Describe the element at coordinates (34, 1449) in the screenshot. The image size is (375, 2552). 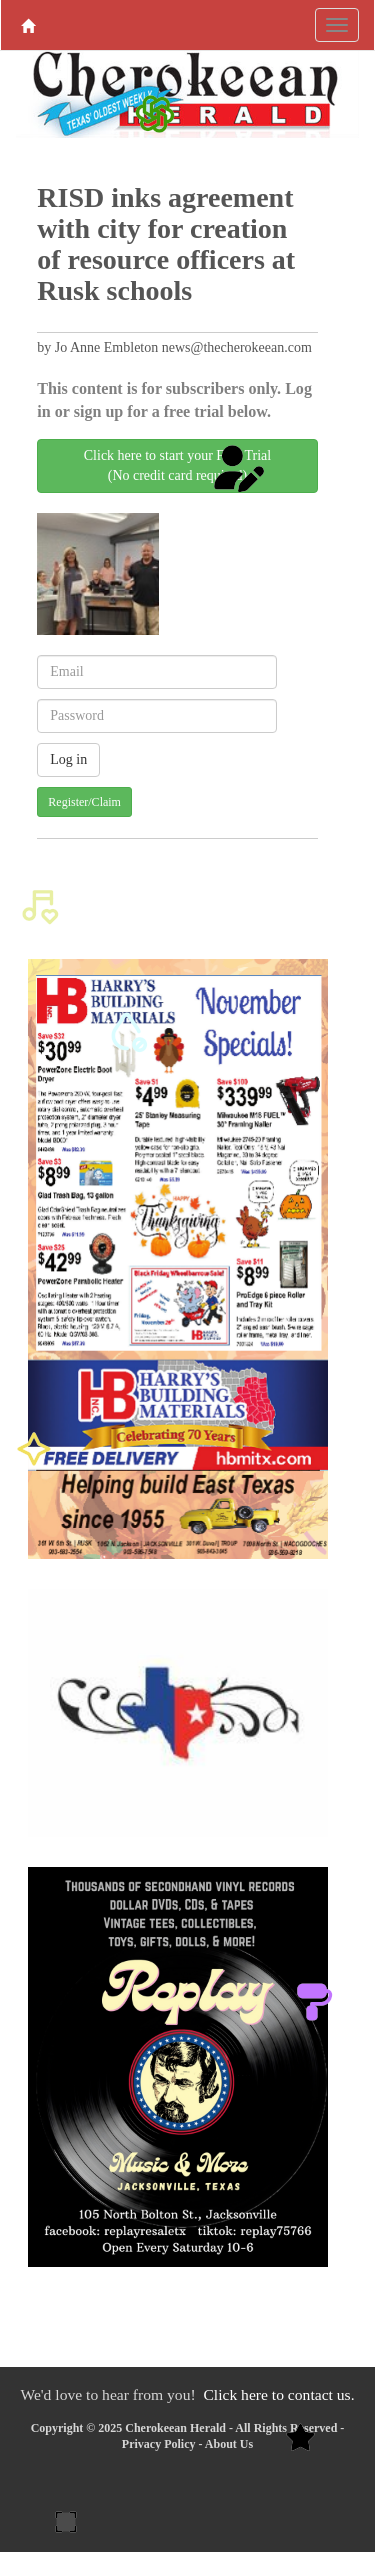
I see `add a sparkle or highlight effect` at that location.